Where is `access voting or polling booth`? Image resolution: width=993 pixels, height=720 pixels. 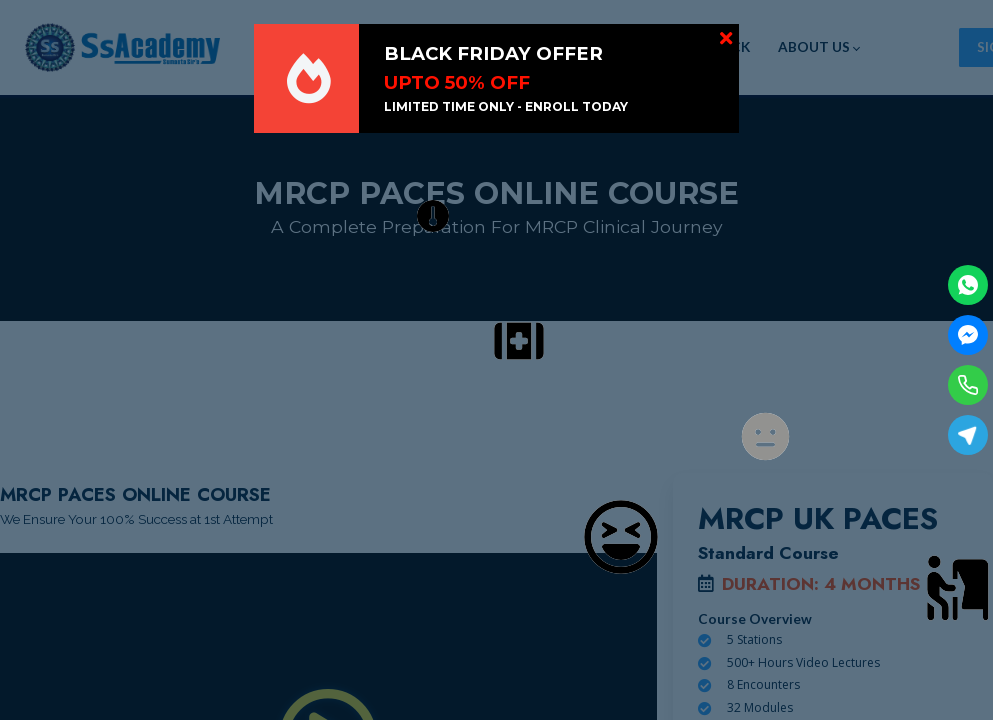
access voting or polling booth is located at coordinates (956, 588).